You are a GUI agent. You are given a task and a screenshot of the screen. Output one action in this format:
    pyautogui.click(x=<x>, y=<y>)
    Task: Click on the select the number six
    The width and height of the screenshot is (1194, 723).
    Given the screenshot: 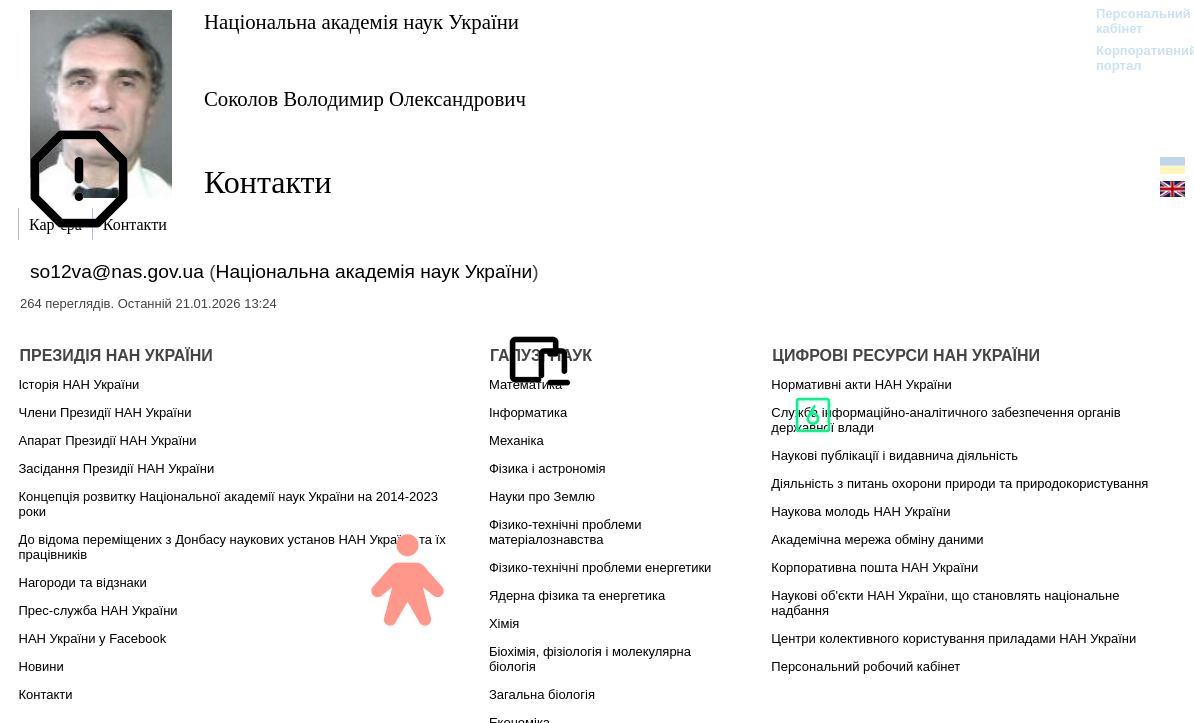 What is the action you would take?
    pyautogui.click(x=813, y=415)
    